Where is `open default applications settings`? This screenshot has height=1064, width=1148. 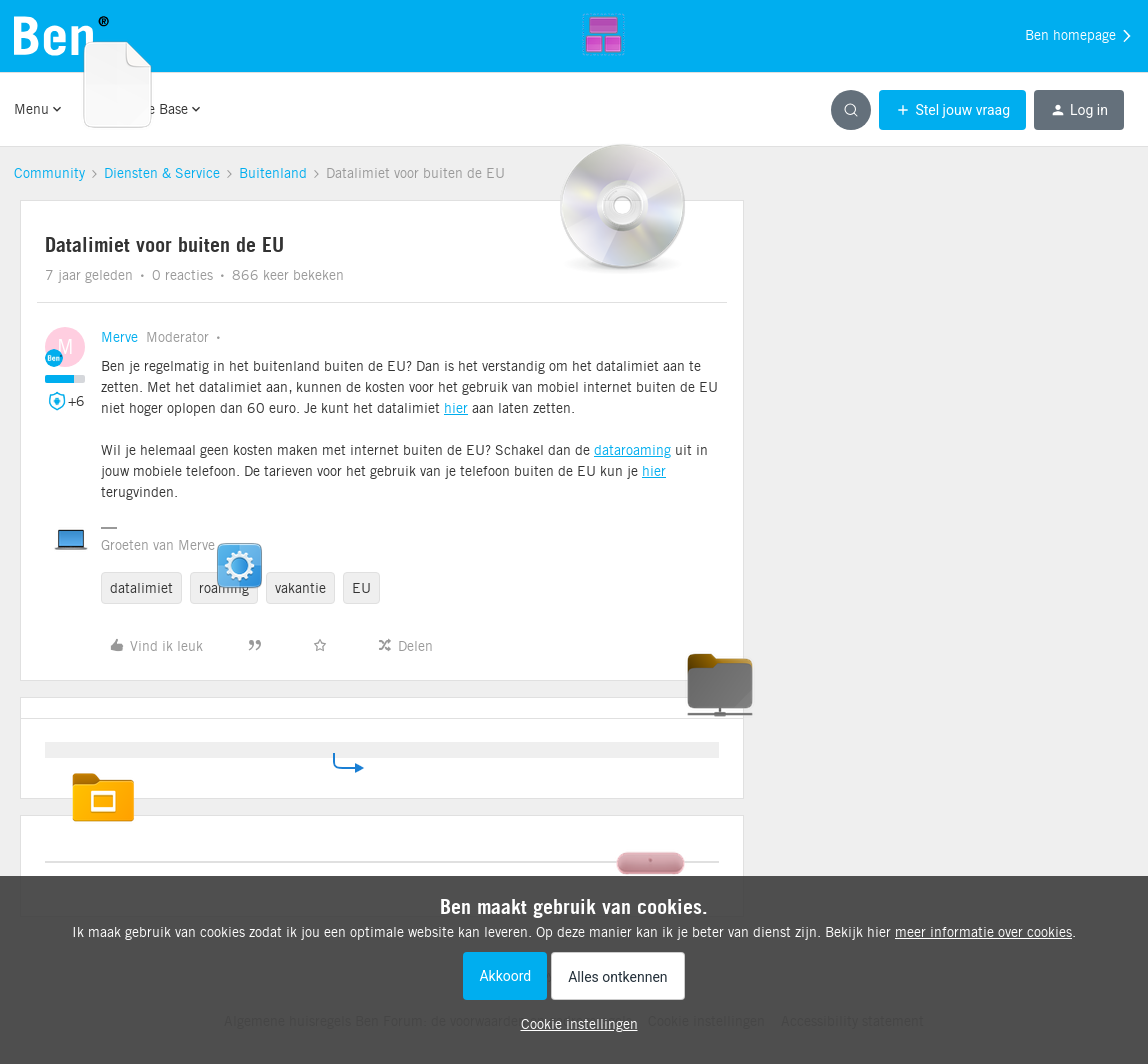
open default applications settings is located at coordinates (239, 565).